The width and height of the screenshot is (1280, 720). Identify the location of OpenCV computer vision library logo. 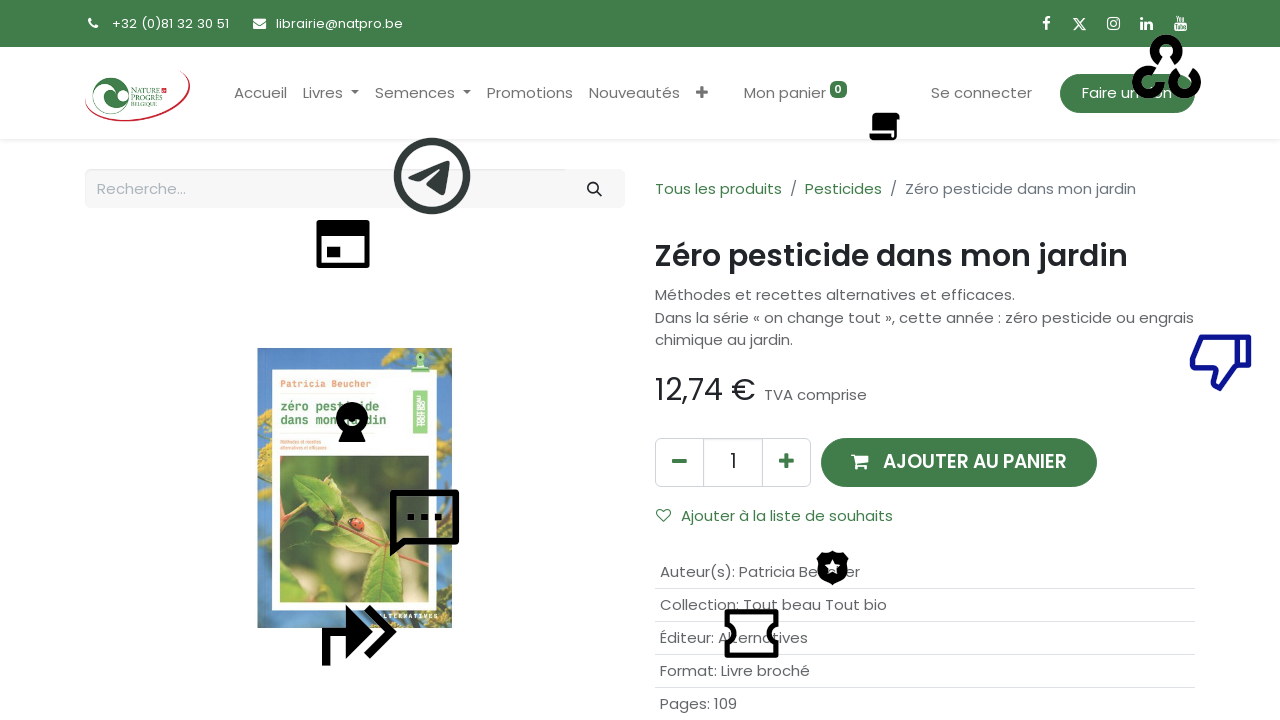
(1166, 66).